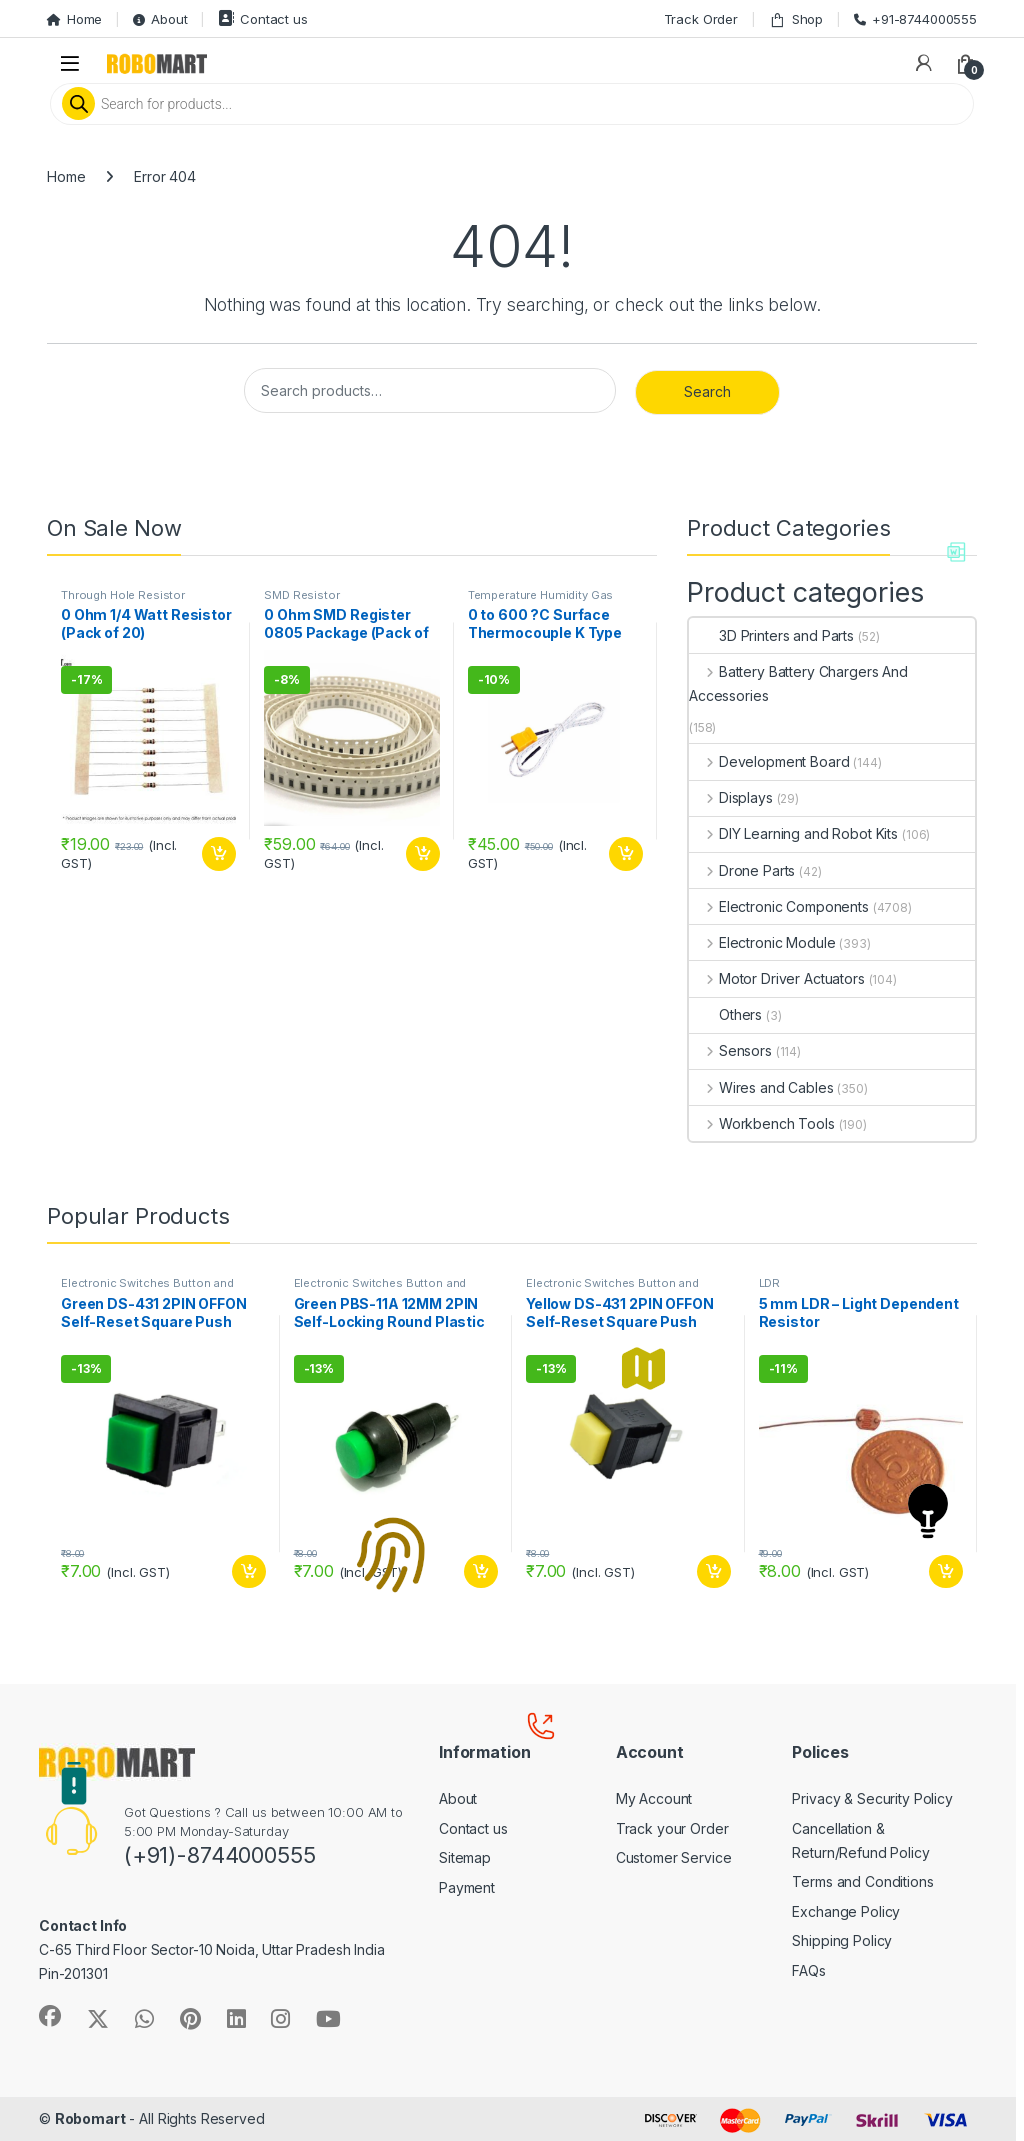 The width and height of the screenshot is (1024, 2141). What do you see at coordinates (928, 1511) in the screenshot?
I see `view tips or suggestions` at bounding box center [928, 1511].